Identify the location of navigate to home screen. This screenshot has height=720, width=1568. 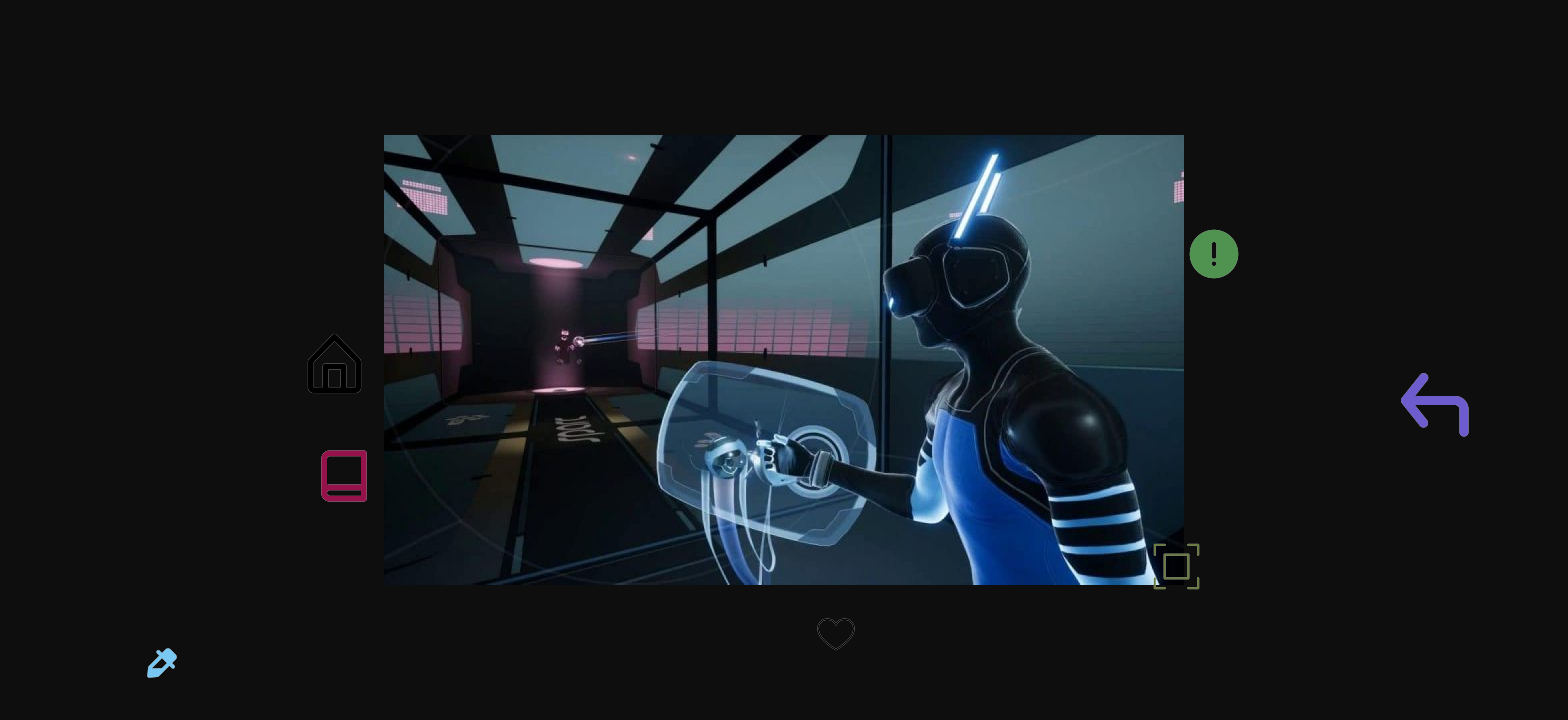
(334, 363).